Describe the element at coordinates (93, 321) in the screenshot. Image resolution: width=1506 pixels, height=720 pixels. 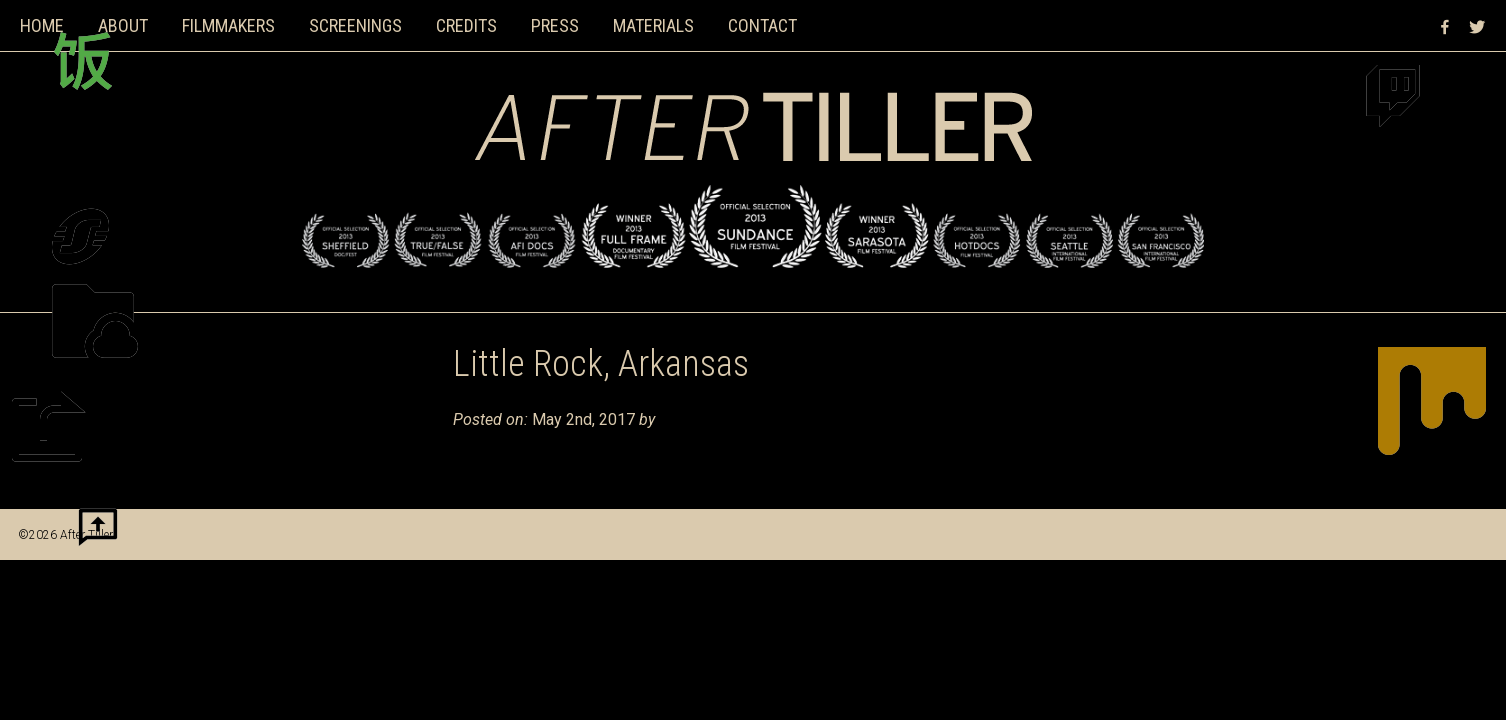
I see `access cloud storage folder` at that location.